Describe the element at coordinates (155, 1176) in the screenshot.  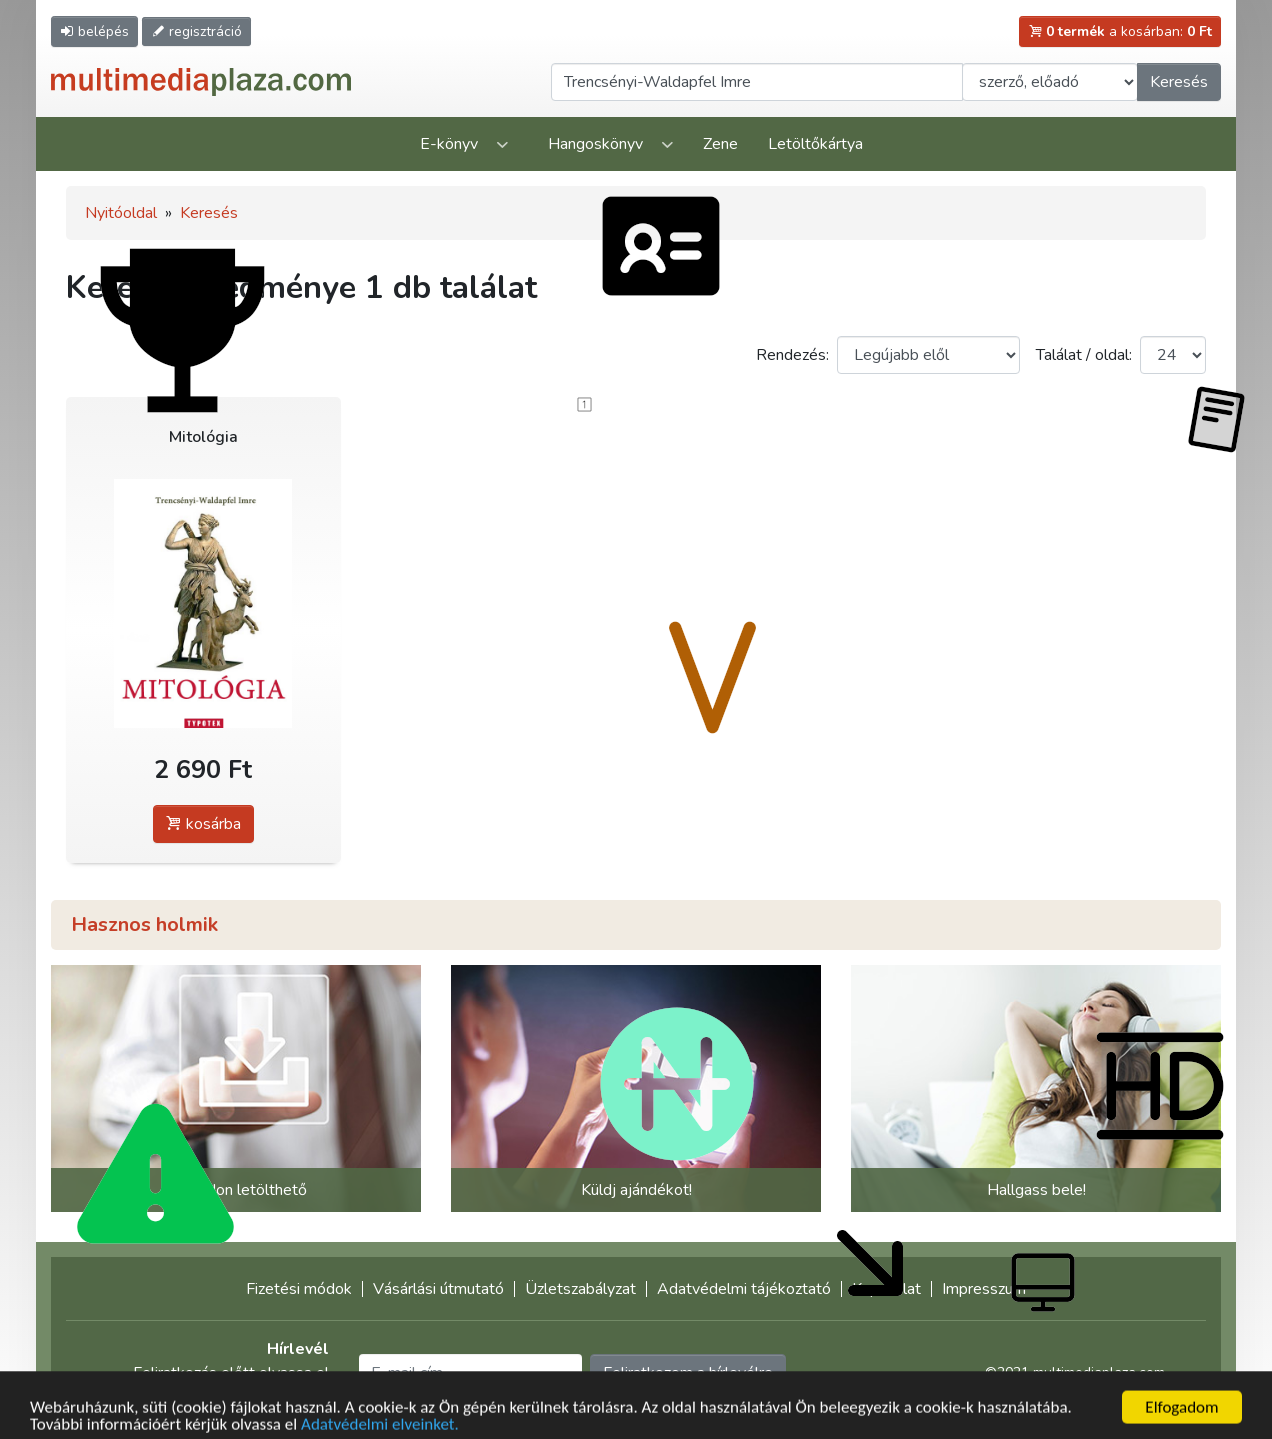
I see `indicates a warning or caution state` at that location.